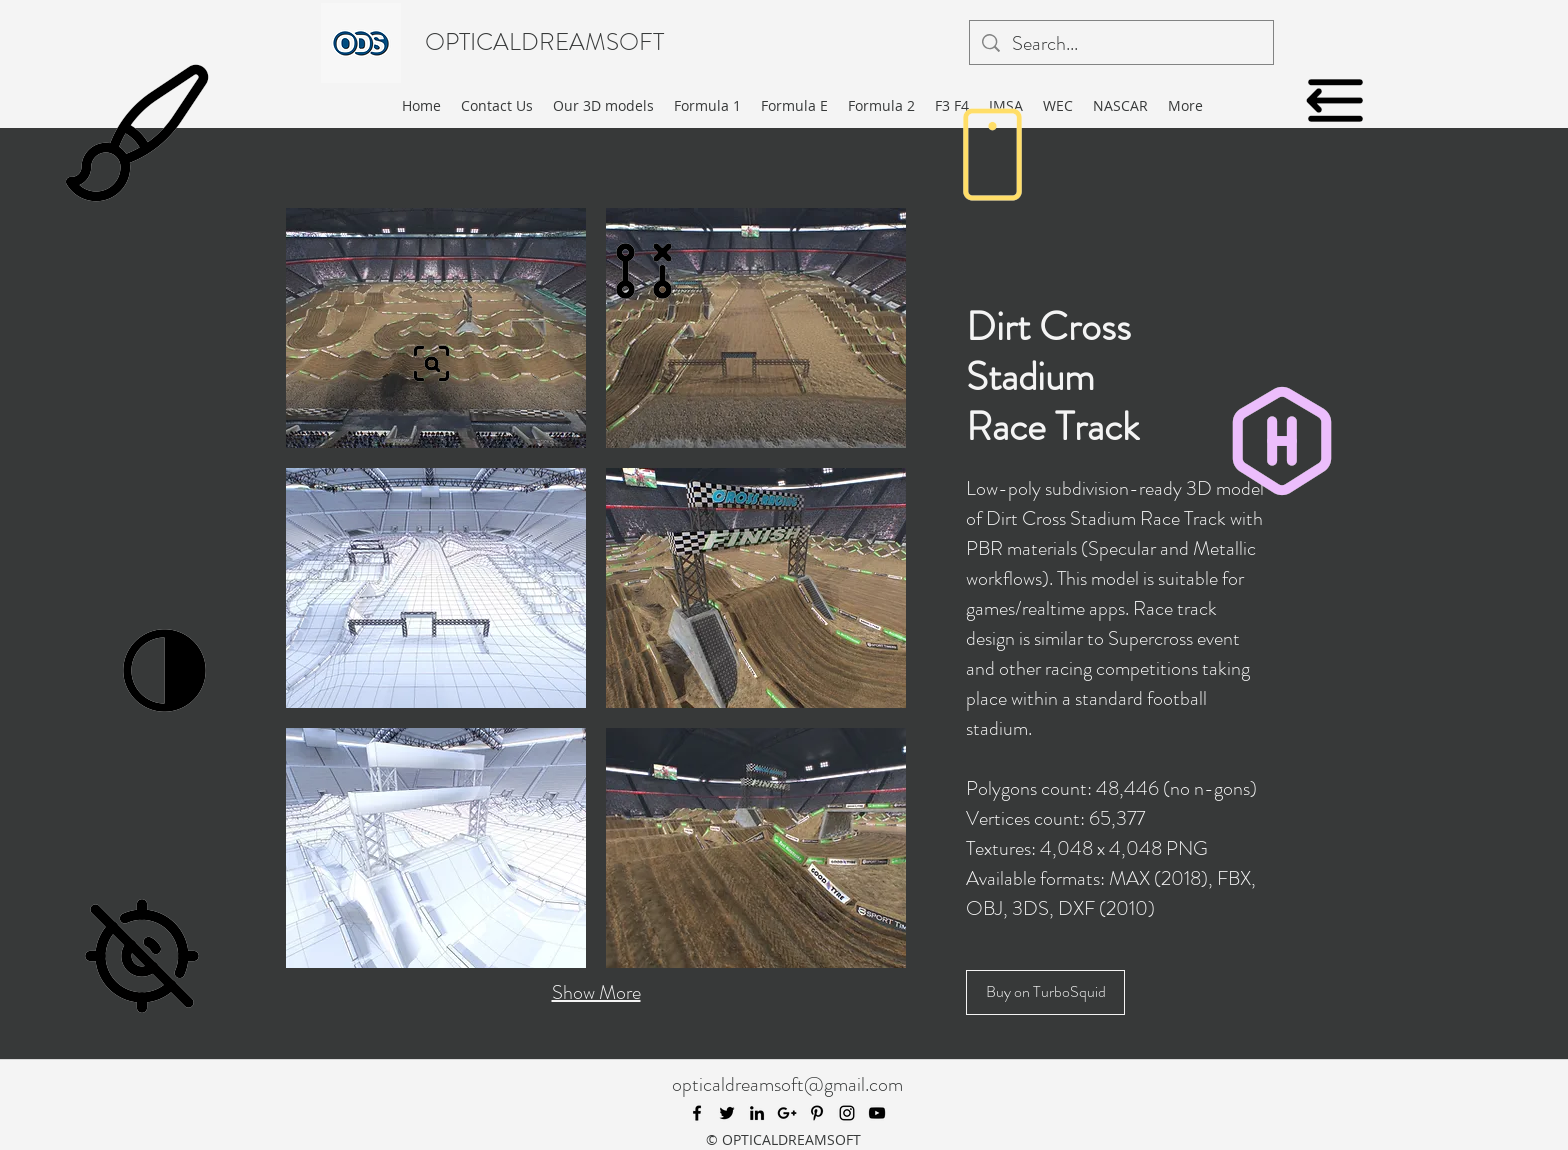  I want to click on adjust display brightness to 50%, so click(164, 670).